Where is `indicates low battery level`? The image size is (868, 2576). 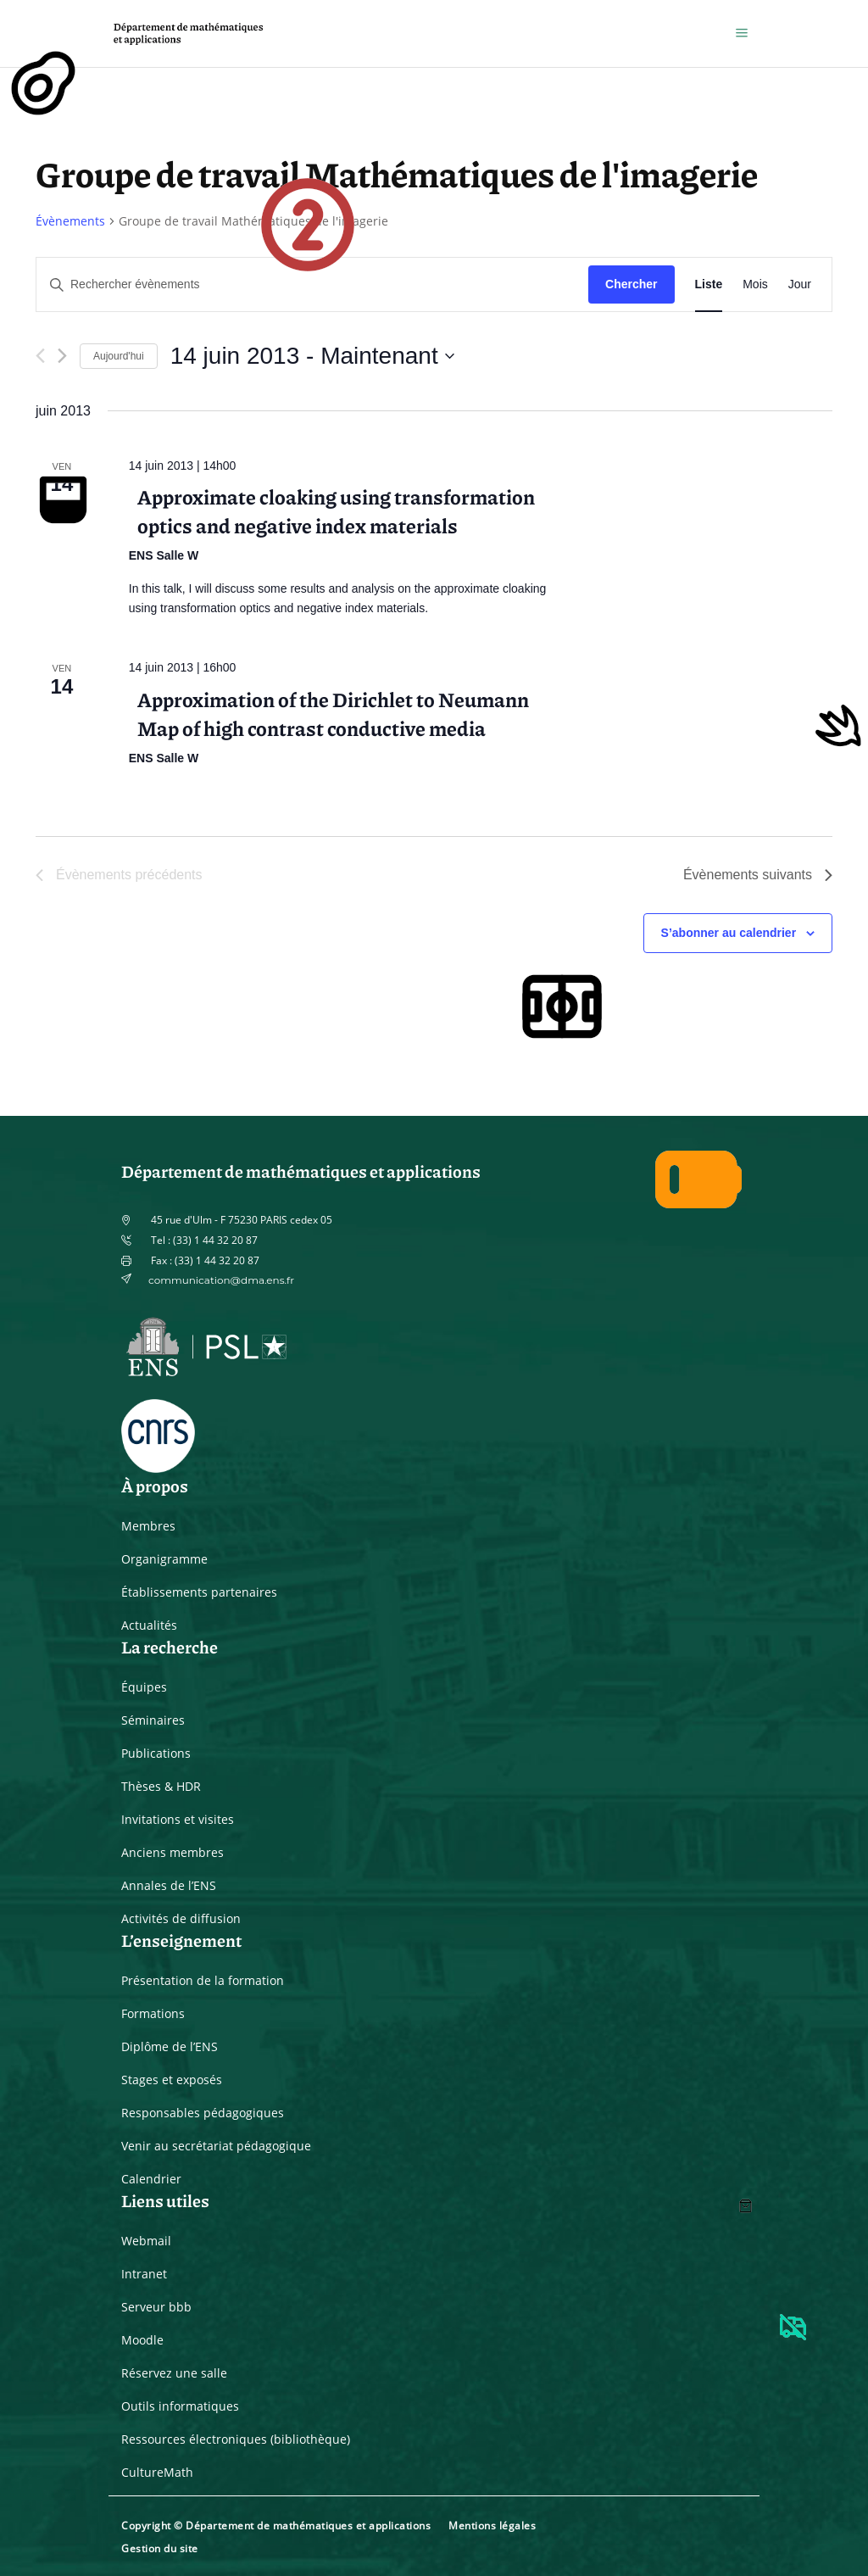 indicates low battery level is located at coordinates (698, 1179).